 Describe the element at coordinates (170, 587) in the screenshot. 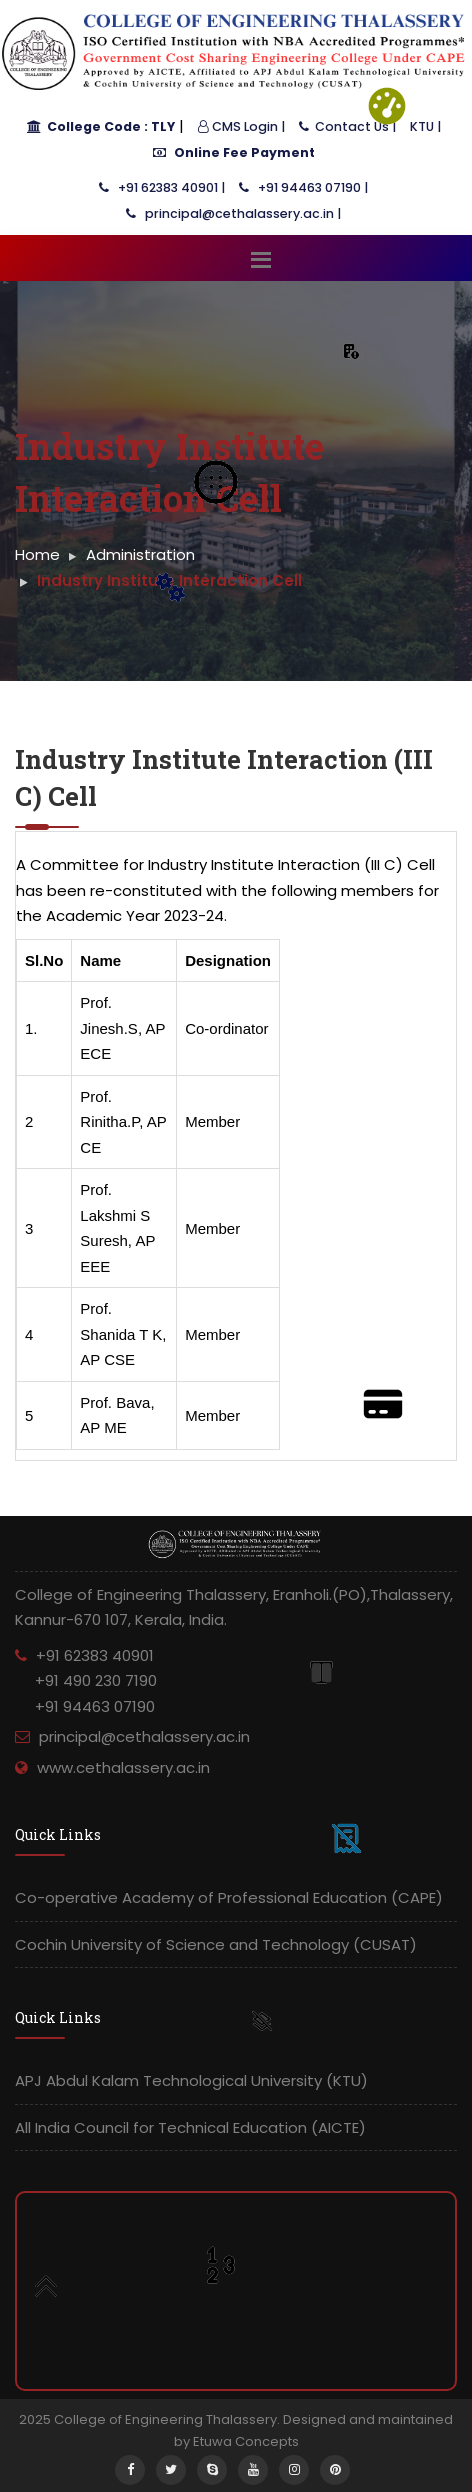

I see `access settings or preferences` at that location.